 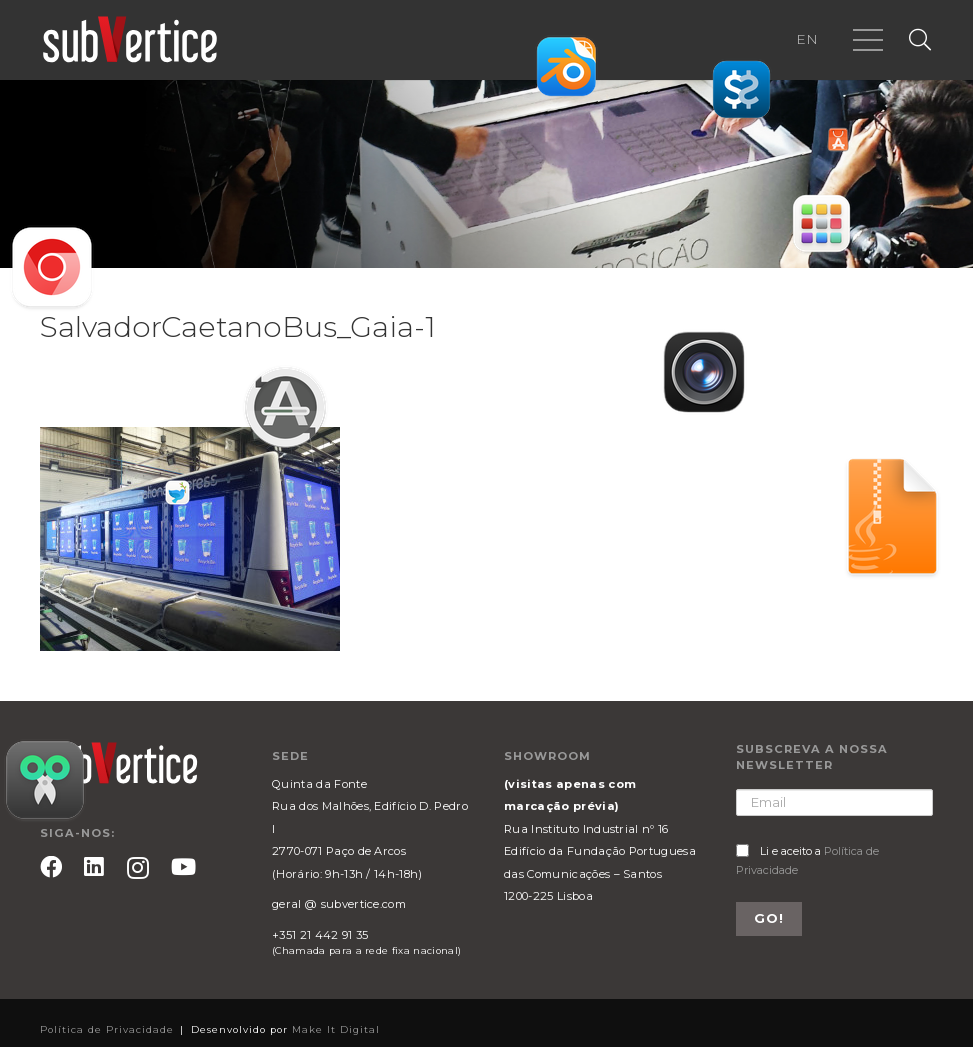 What do you see at coordinates (892, 518) in the screenshot?
I see `a java archive (jar) file` at bounding box center [892, 518].